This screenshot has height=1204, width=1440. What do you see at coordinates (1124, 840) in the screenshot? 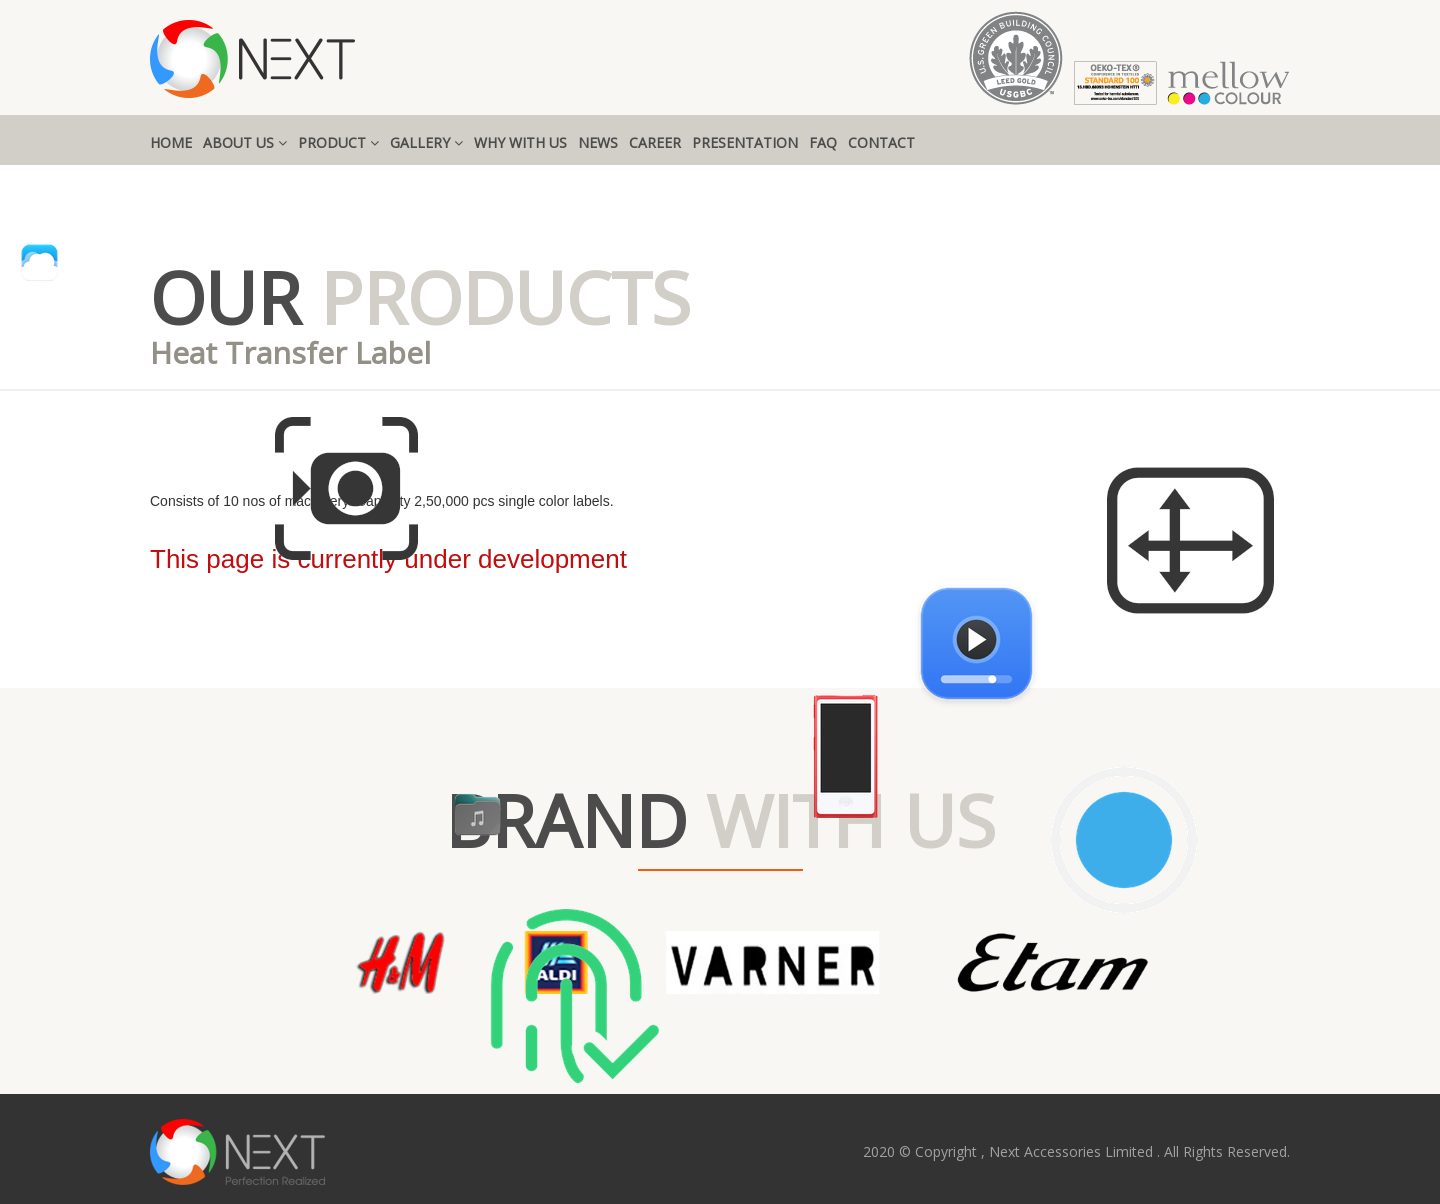
I see `indicates an active process or task in progress` at bounding box center [1124, 840].